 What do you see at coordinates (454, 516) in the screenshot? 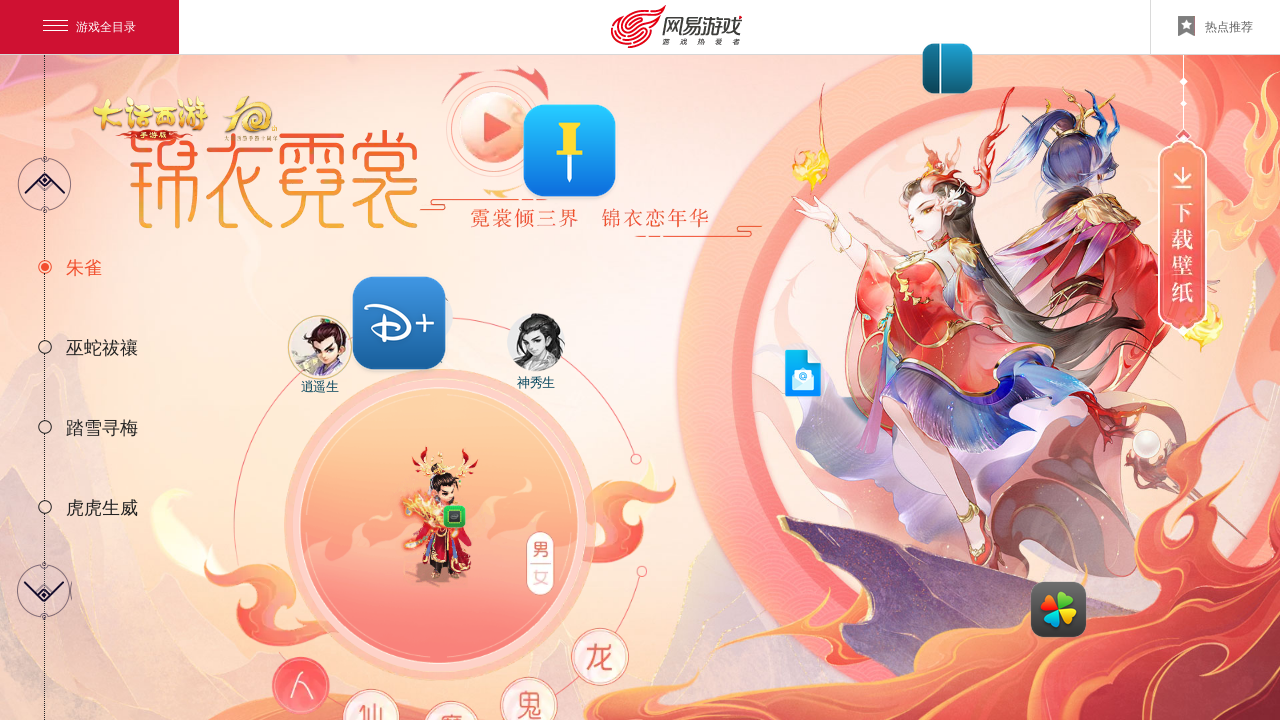
I see `open cpu frequency monitoring app` at bounding box center [454, 516].